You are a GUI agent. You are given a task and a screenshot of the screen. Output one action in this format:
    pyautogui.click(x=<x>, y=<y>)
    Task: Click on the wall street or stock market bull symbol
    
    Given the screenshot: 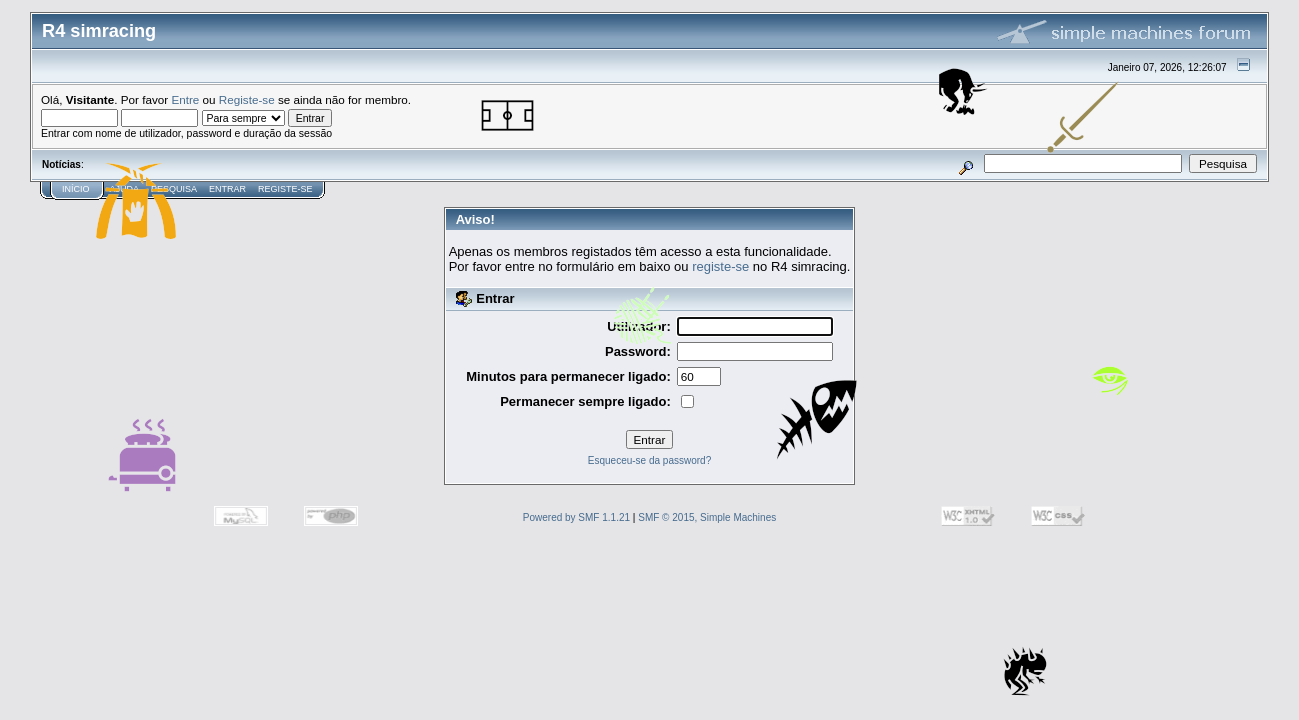 What is the action you would take?
    pyautogui.click(x=964, y=89)
    